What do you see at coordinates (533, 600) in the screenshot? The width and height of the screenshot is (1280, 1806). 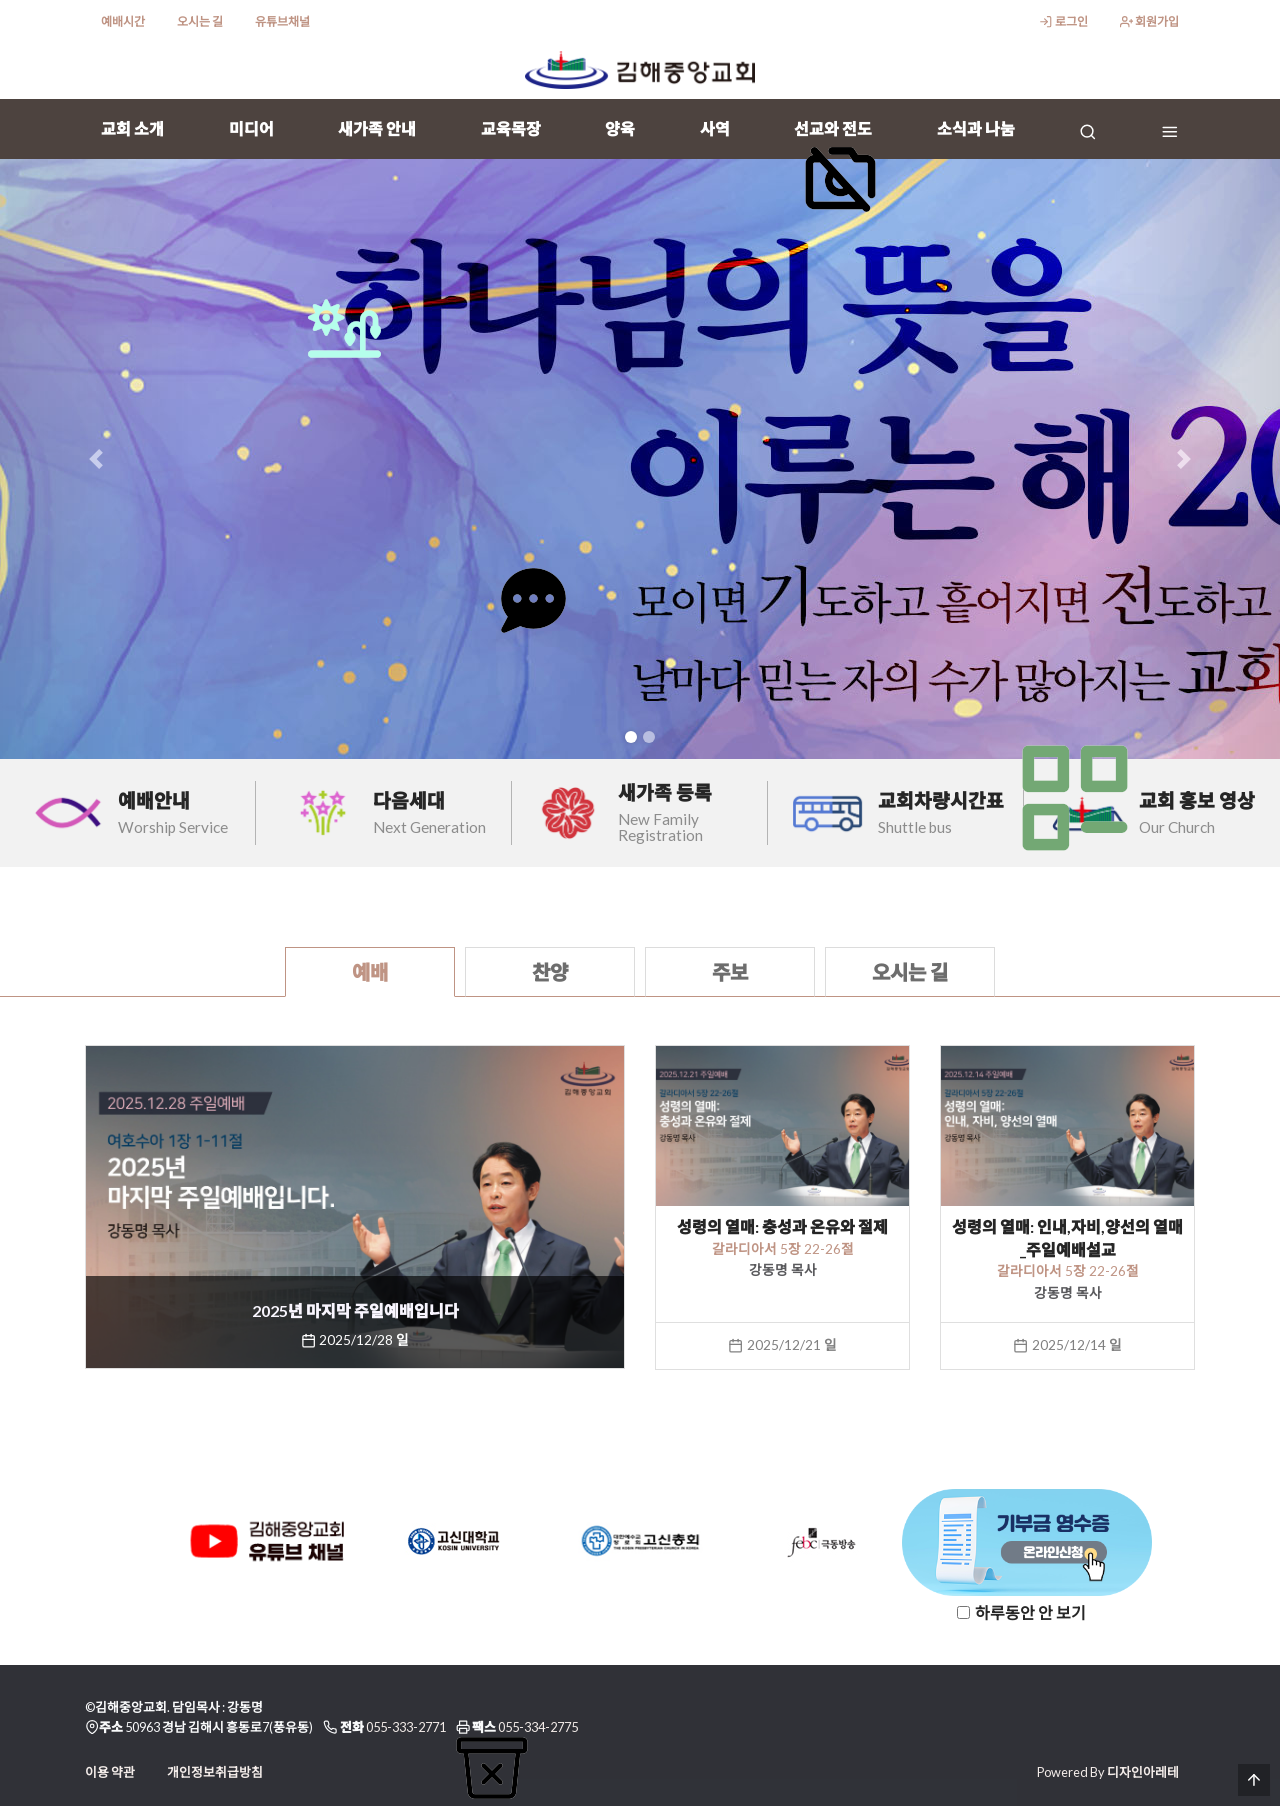 I see `open the comments section` at bounding box center [533, 600].